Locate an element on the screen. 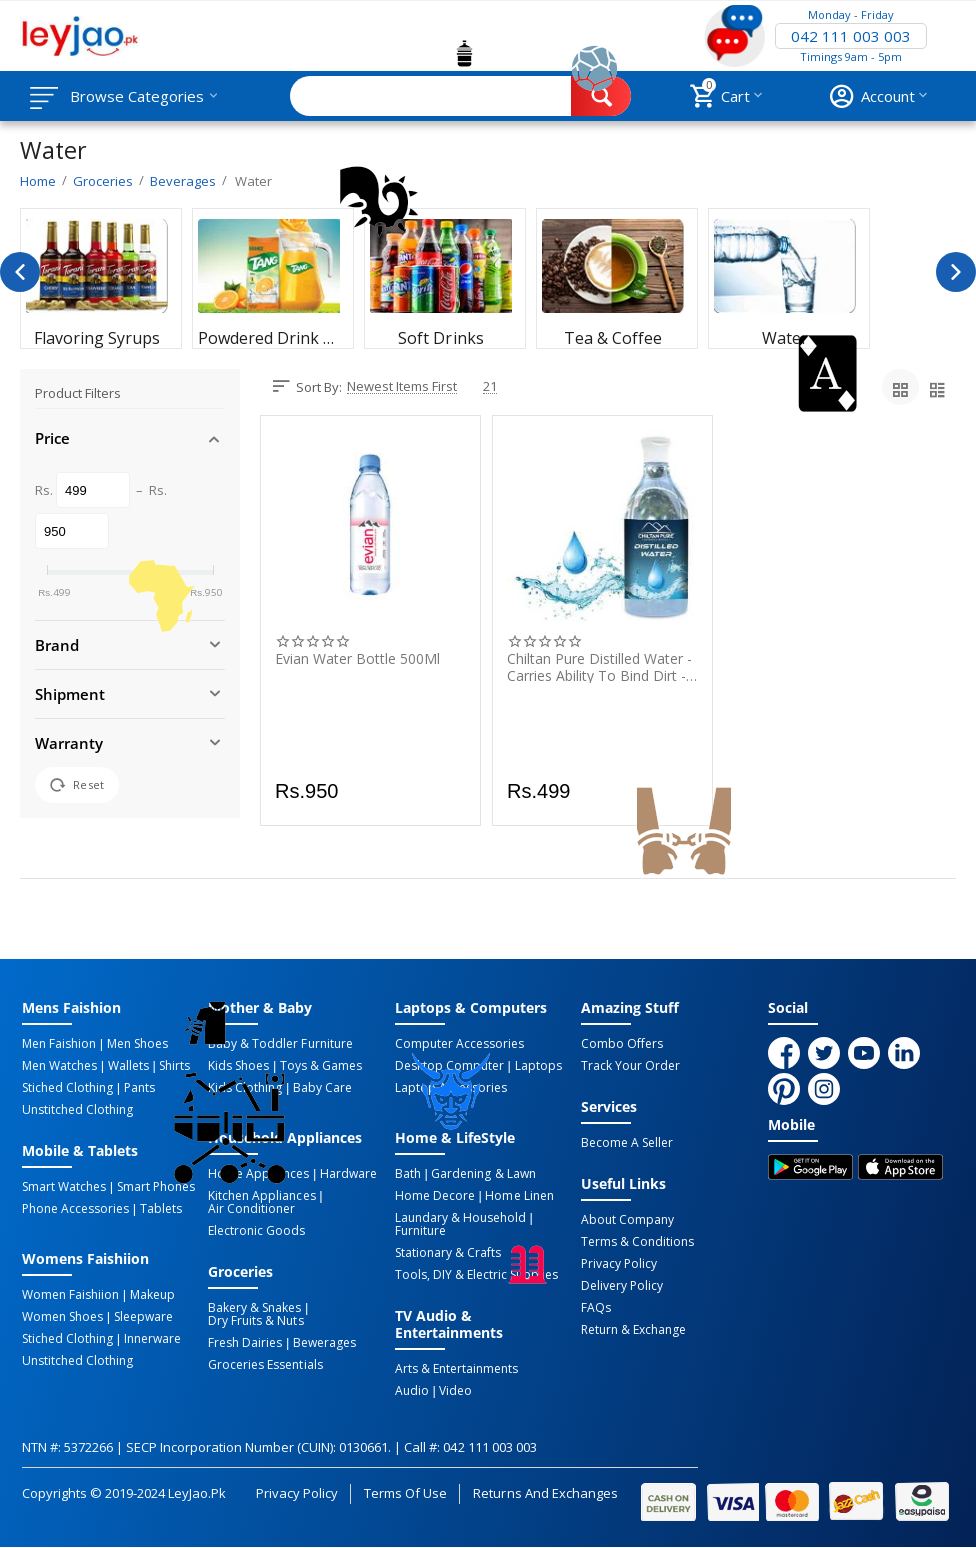 Image resolution: width=976 pixels, height=1548 pixels. select africa as your region is located at coordinates (162, 596).